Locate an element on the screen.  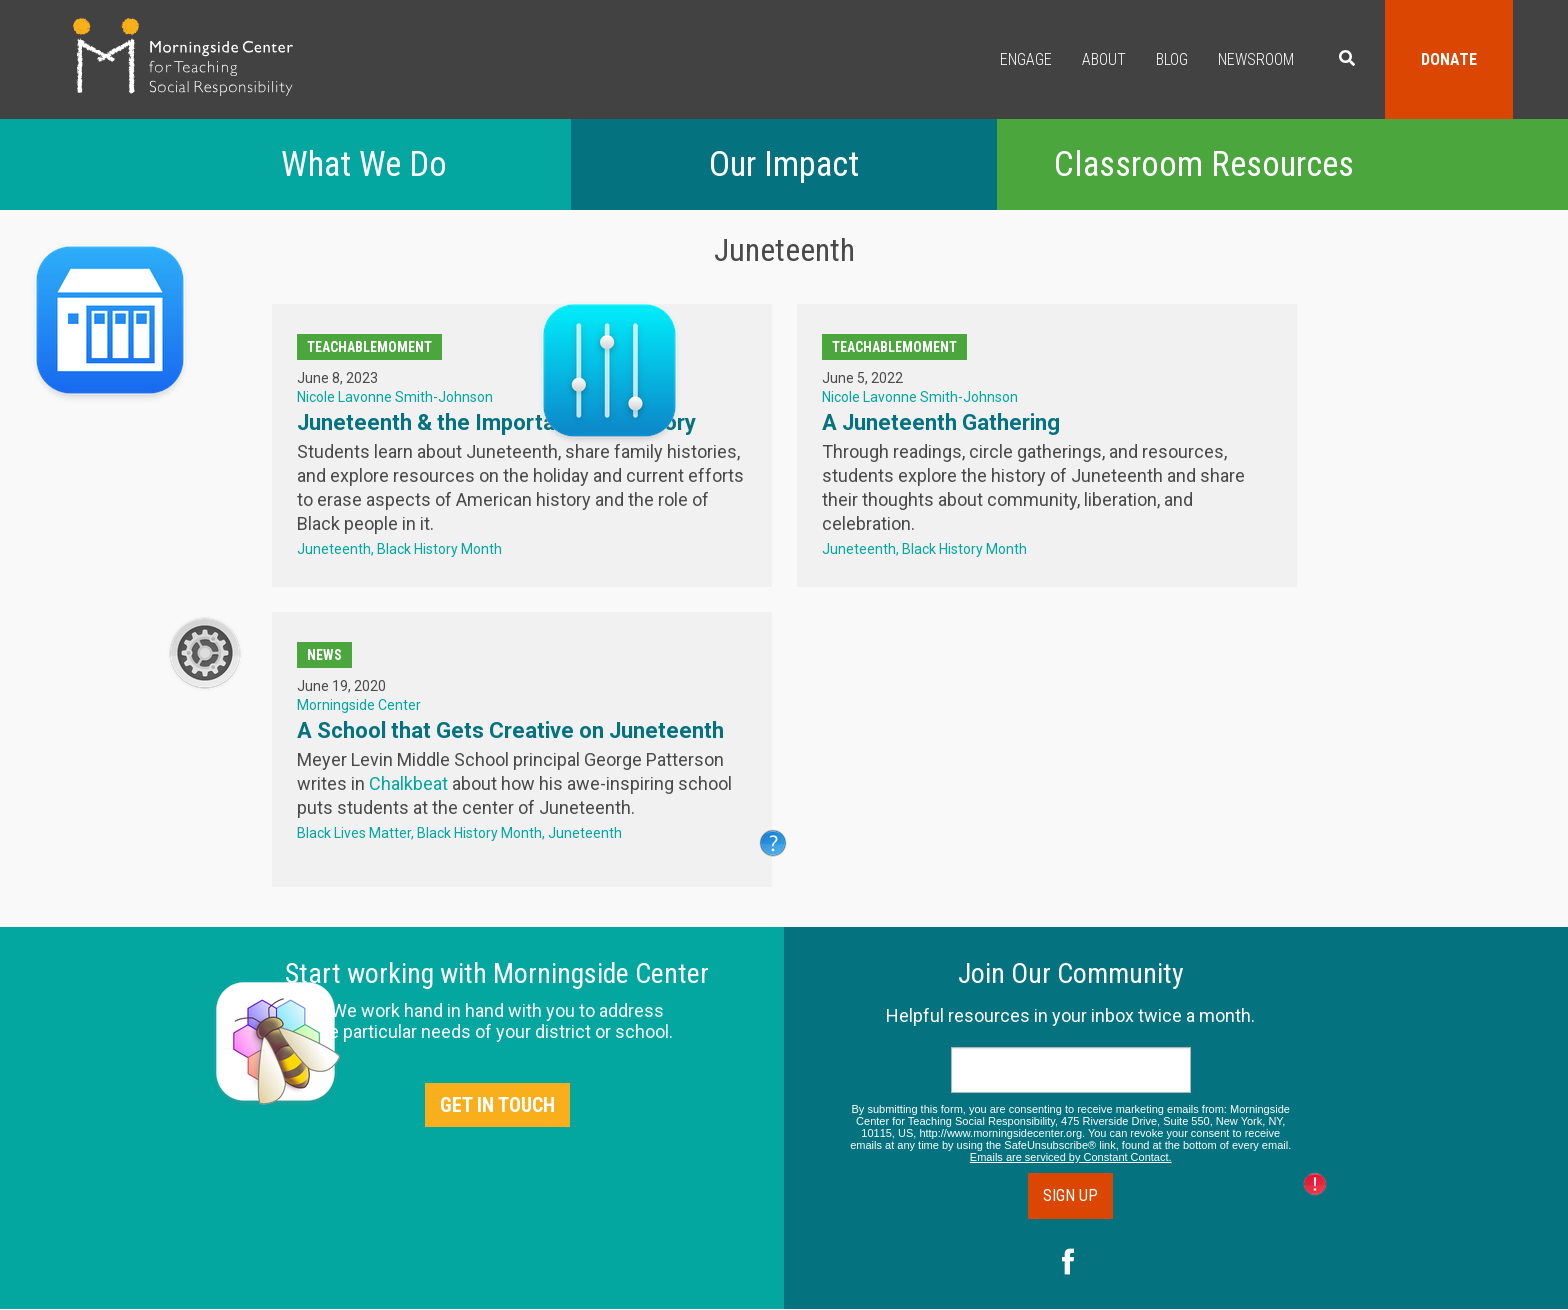
open easyeffects audio processing app is located at coordinates (609, 370).